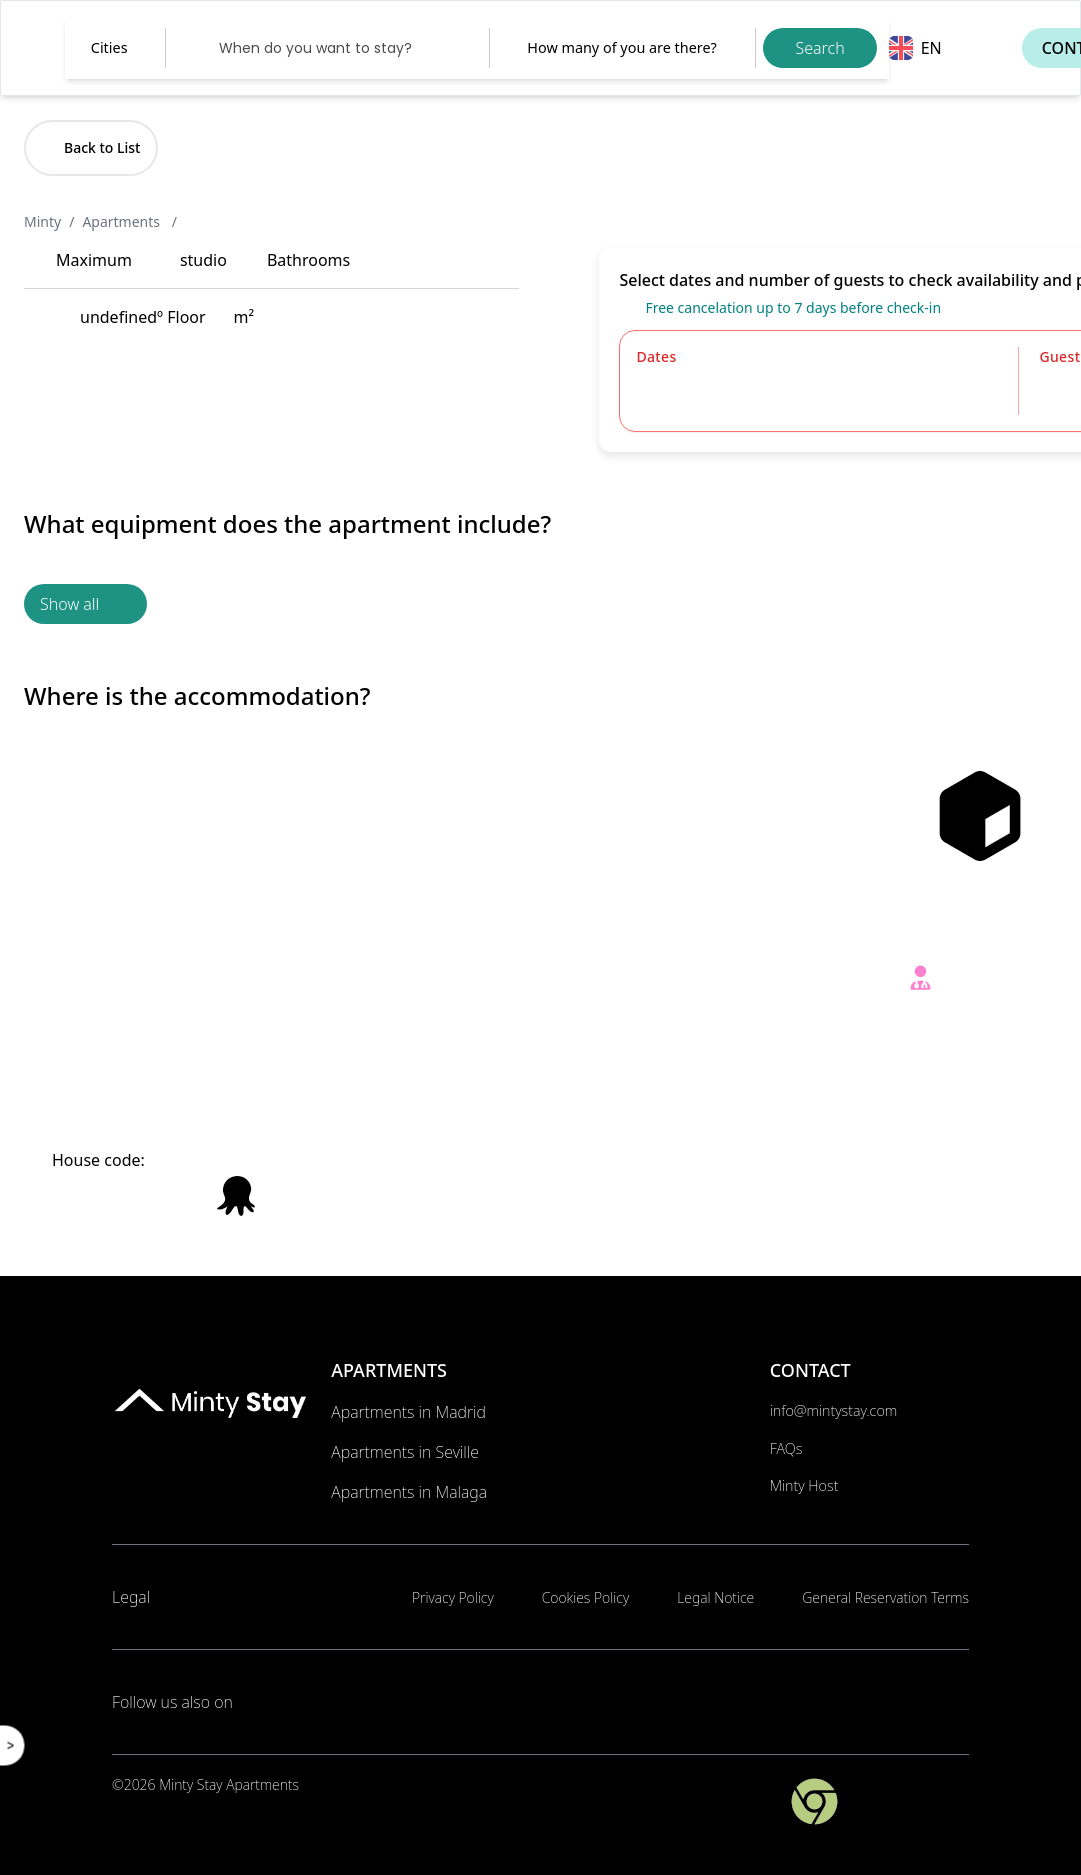 The height and width of the screenshot is (1875, 1081). What do you see at coordinates (980, 816) in the screenshot?
I see `view 3D model or object` at bounding box center [980, 816].